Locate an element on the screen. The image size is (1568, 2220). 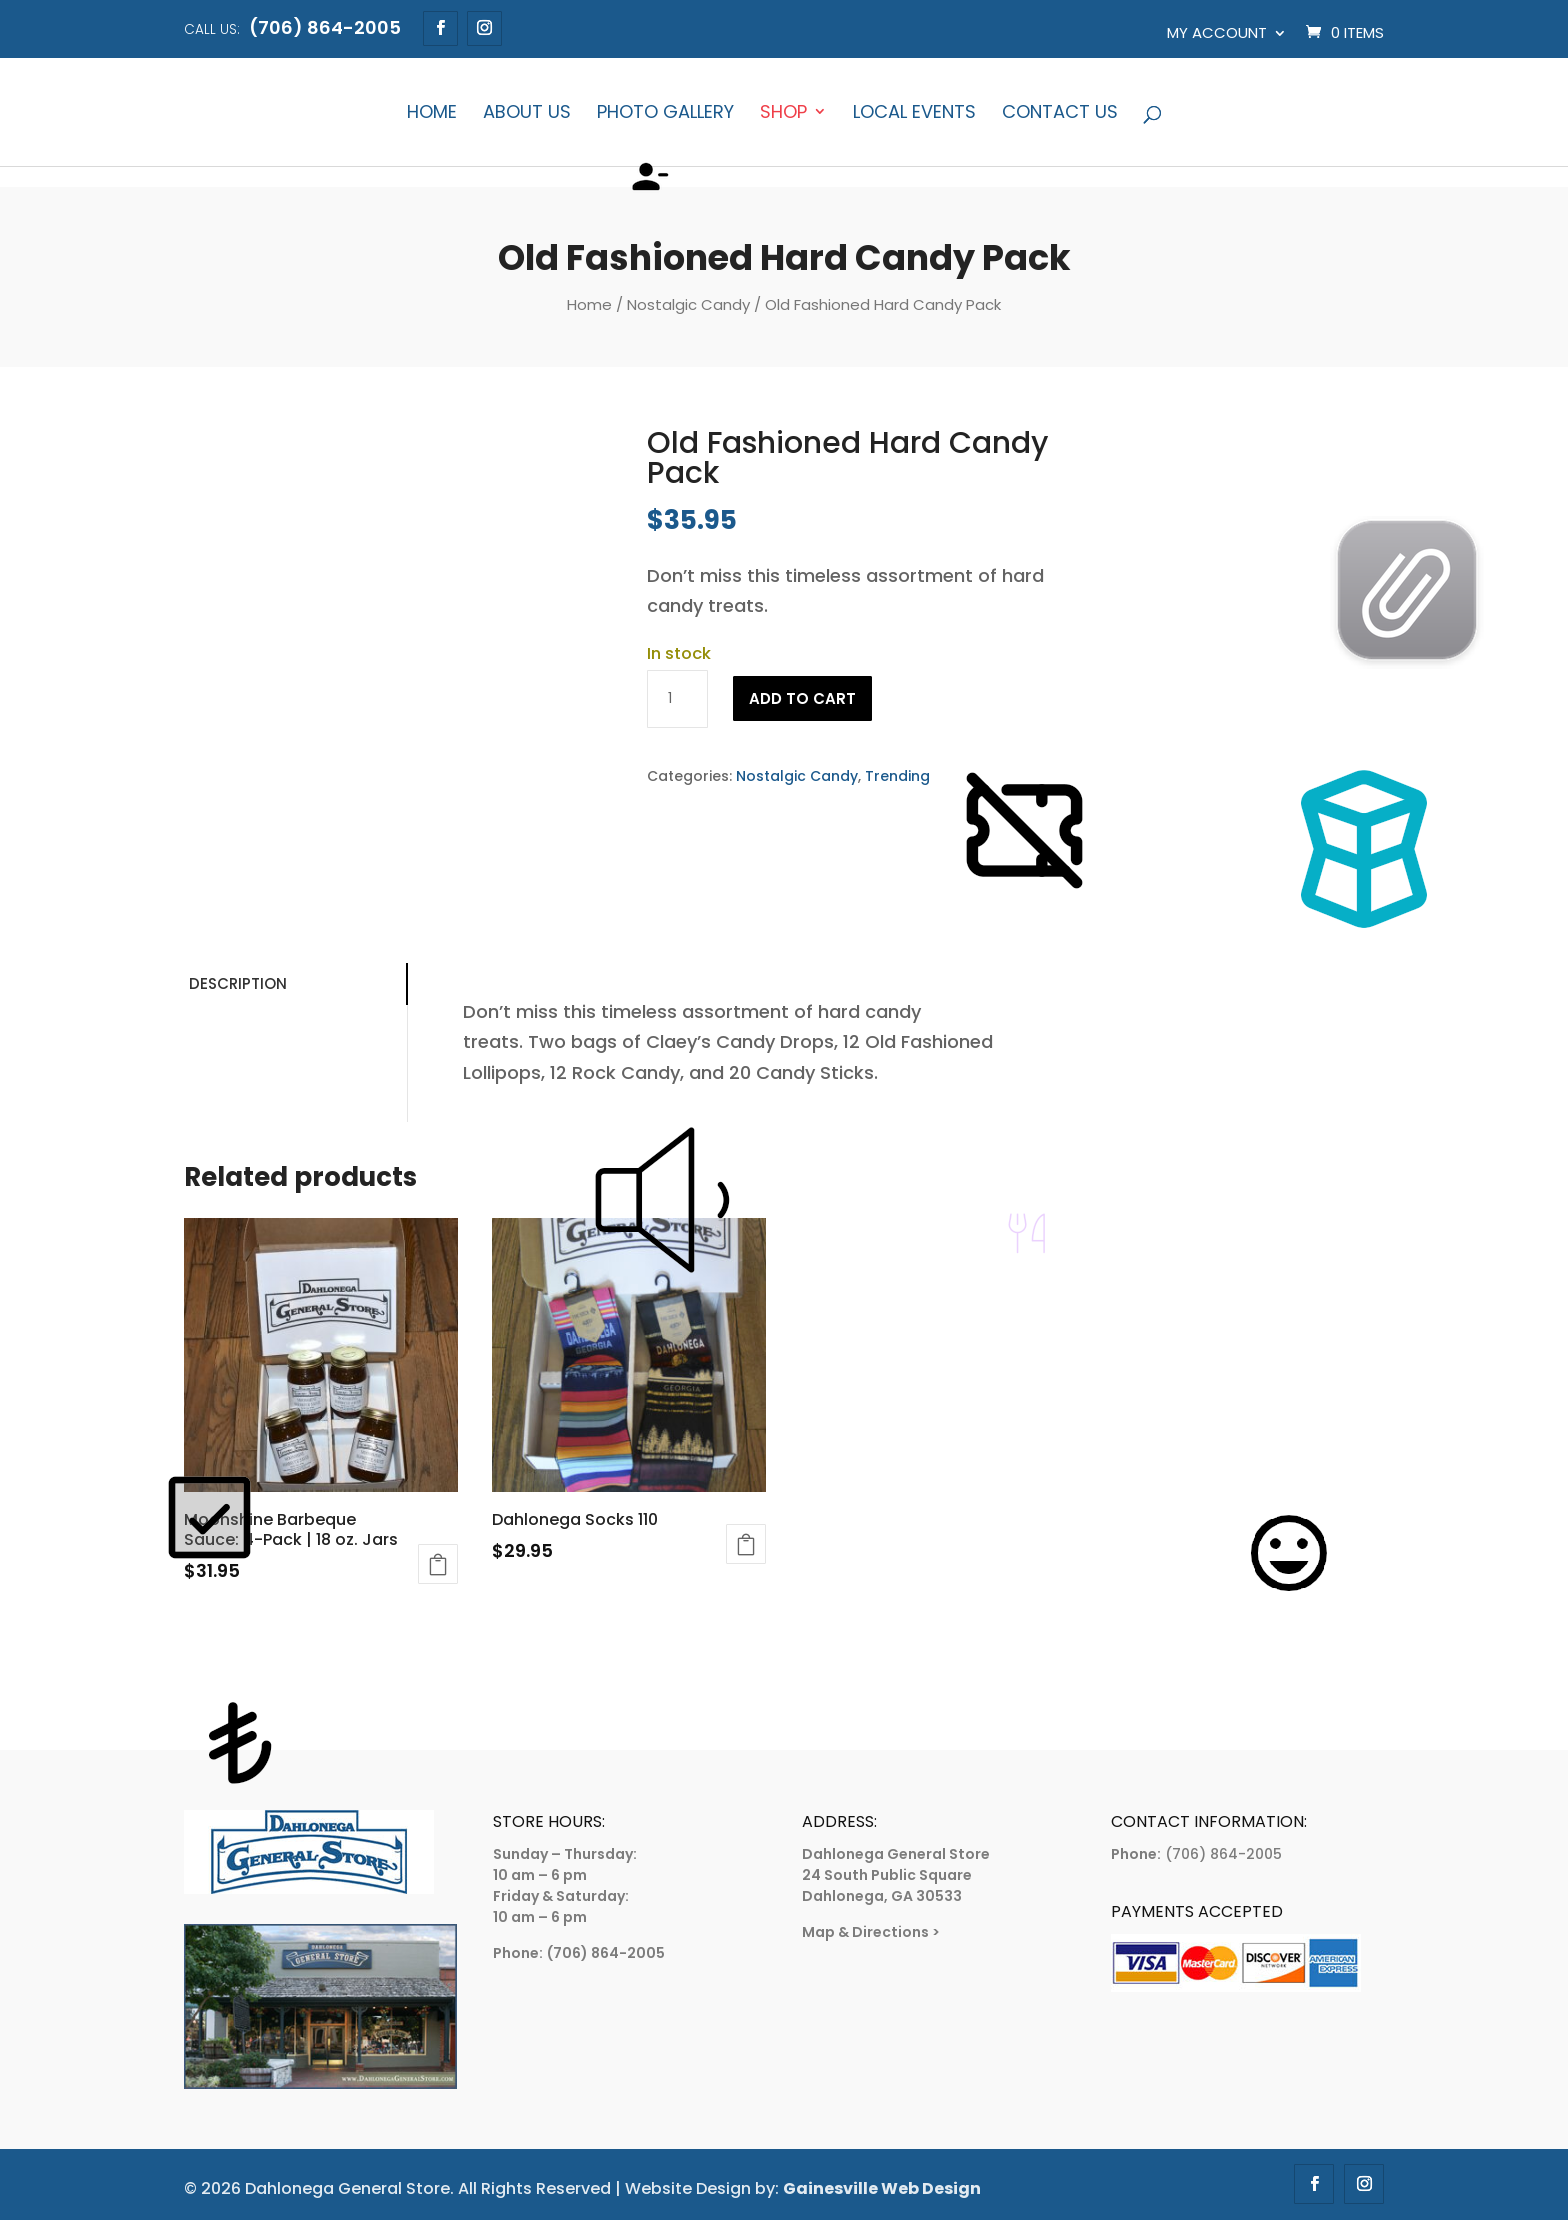
adjust volume to low level is located at coordinates (674, 1200).